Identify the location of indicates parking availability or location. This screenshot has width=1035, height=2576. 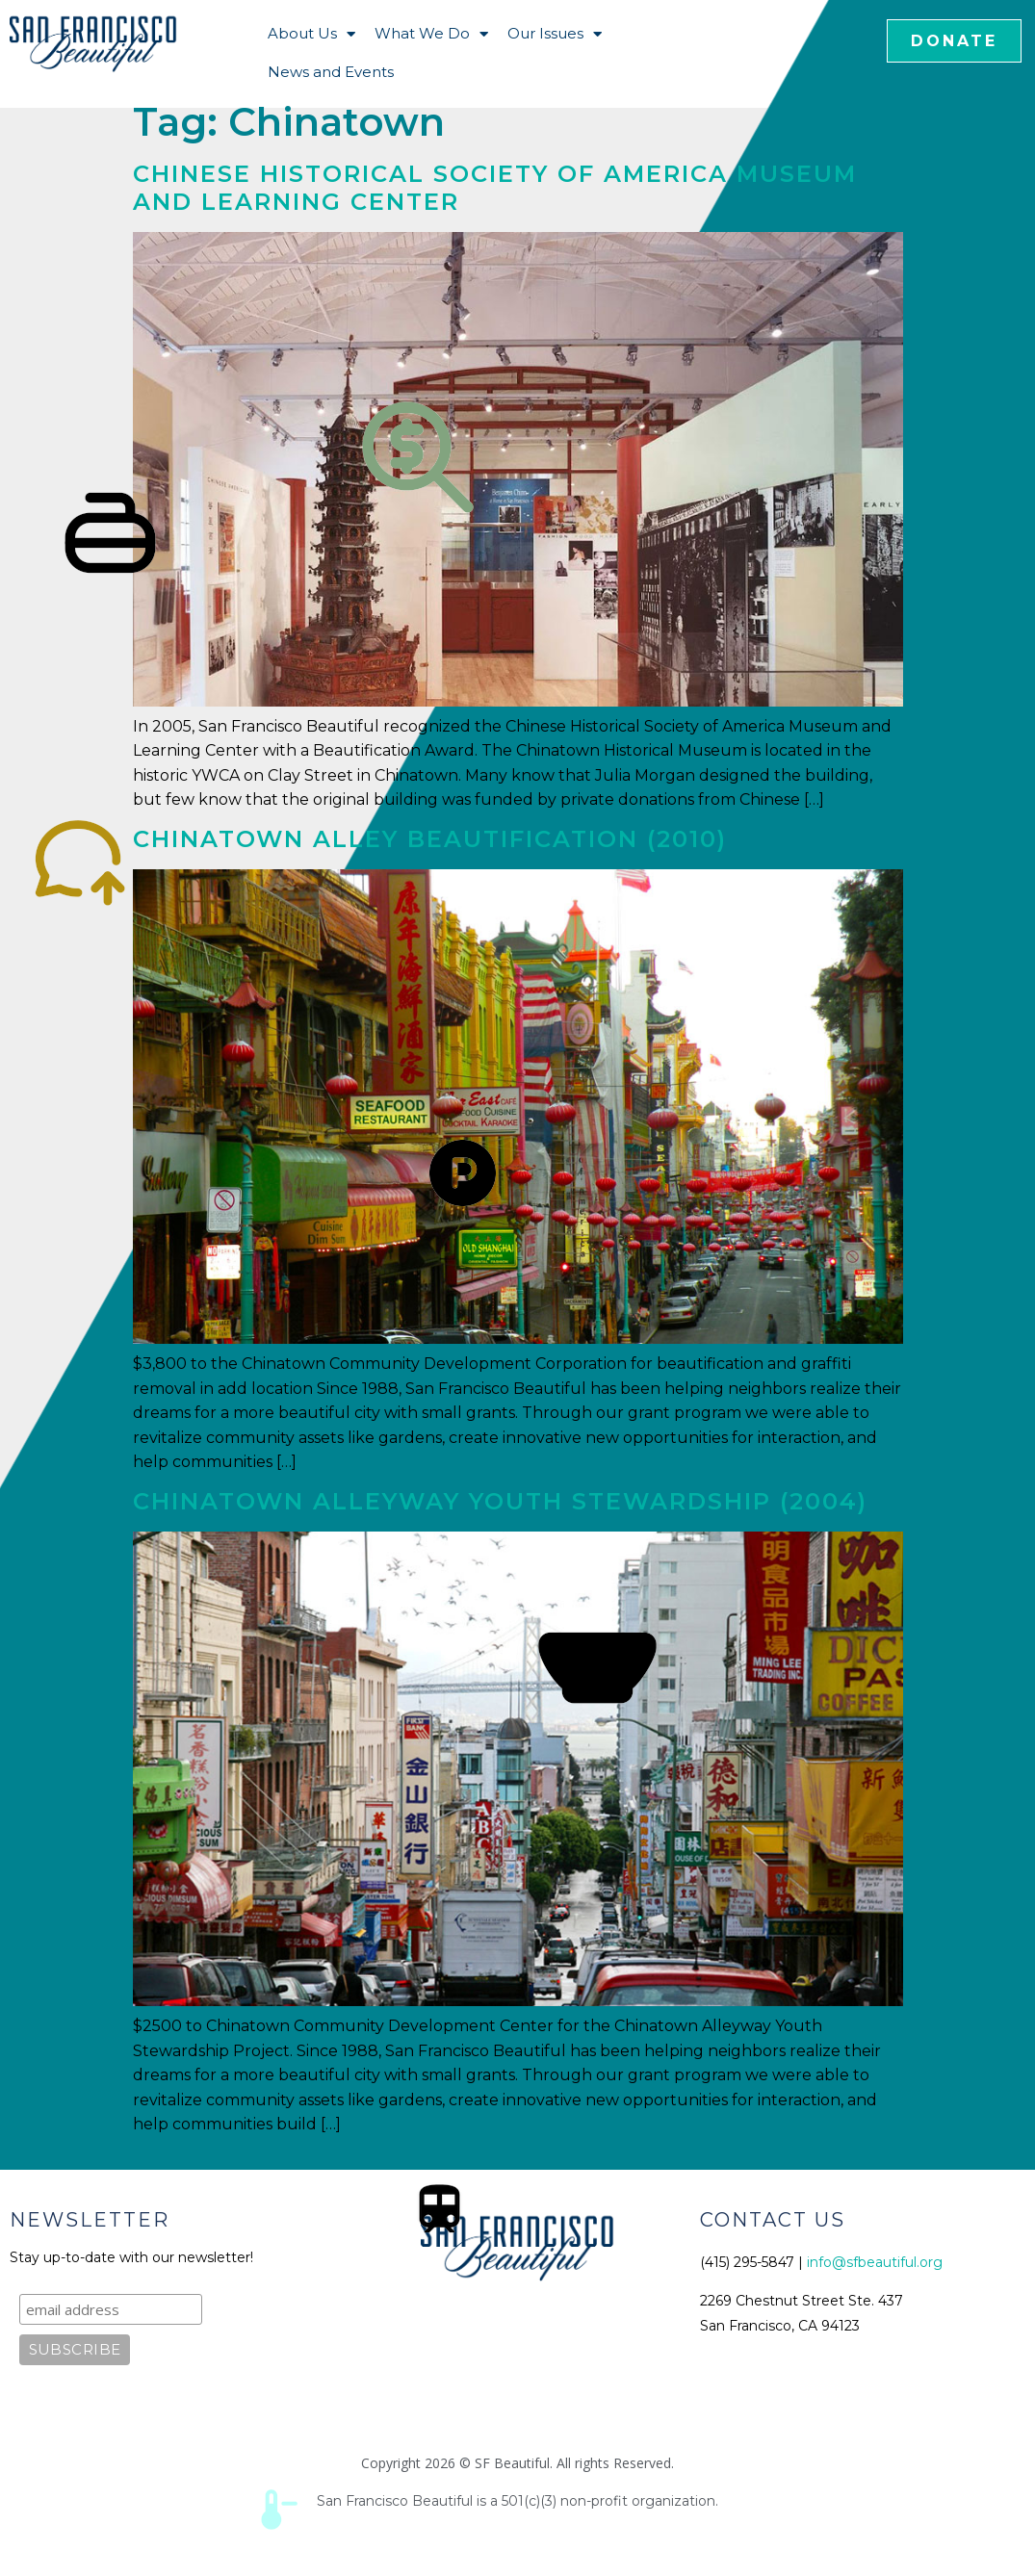
(462, 1172).